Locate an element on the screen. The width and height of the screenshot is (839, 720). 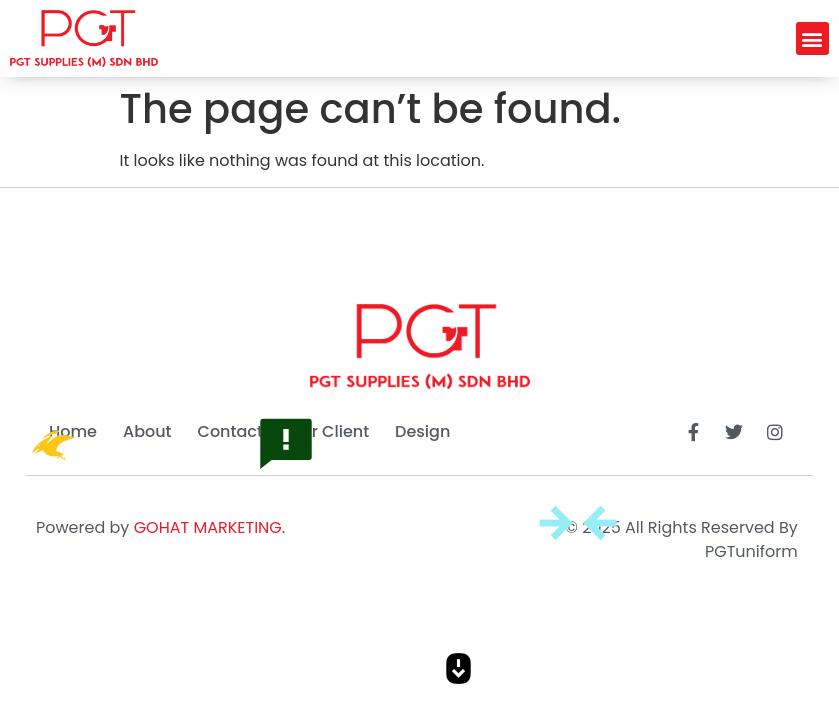
pterodactyl game server management panel logo is located at coordinates (53, 445).